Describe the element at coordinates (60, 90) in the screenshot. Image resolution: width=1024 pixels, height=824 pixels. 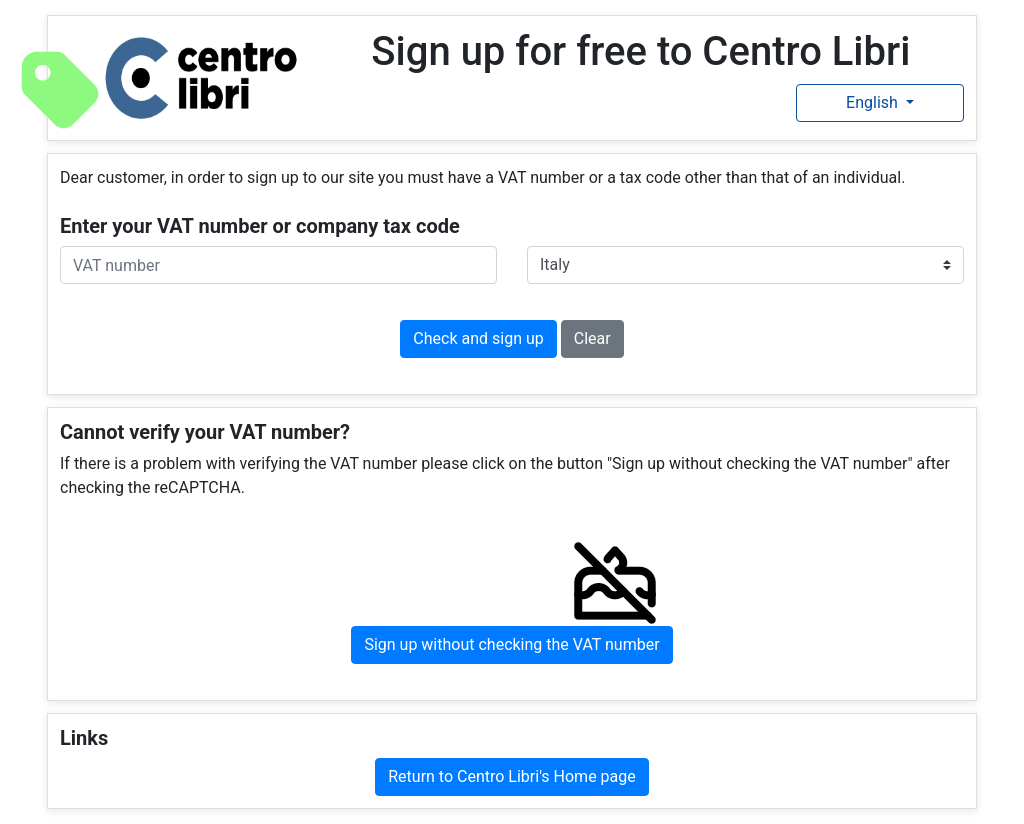
I see `add or manage tags` at that location.